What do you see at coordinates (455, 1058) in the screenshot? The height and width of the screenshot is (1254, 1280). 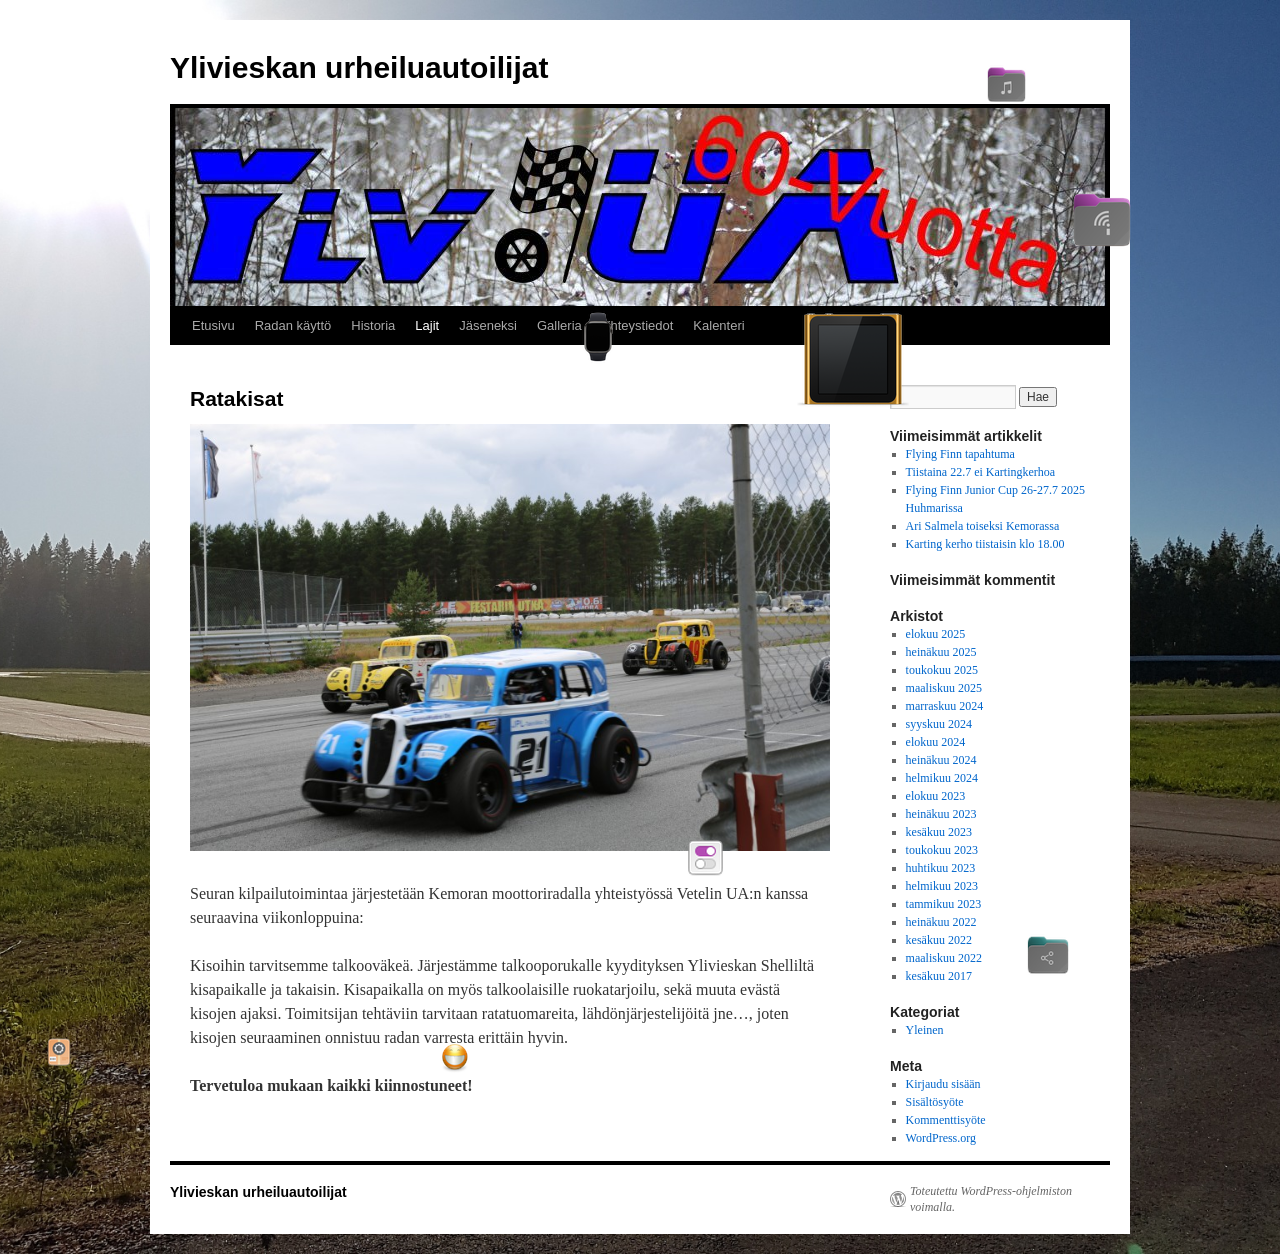 I see `react with laughter to a message` at bounding box center [455, 1058].